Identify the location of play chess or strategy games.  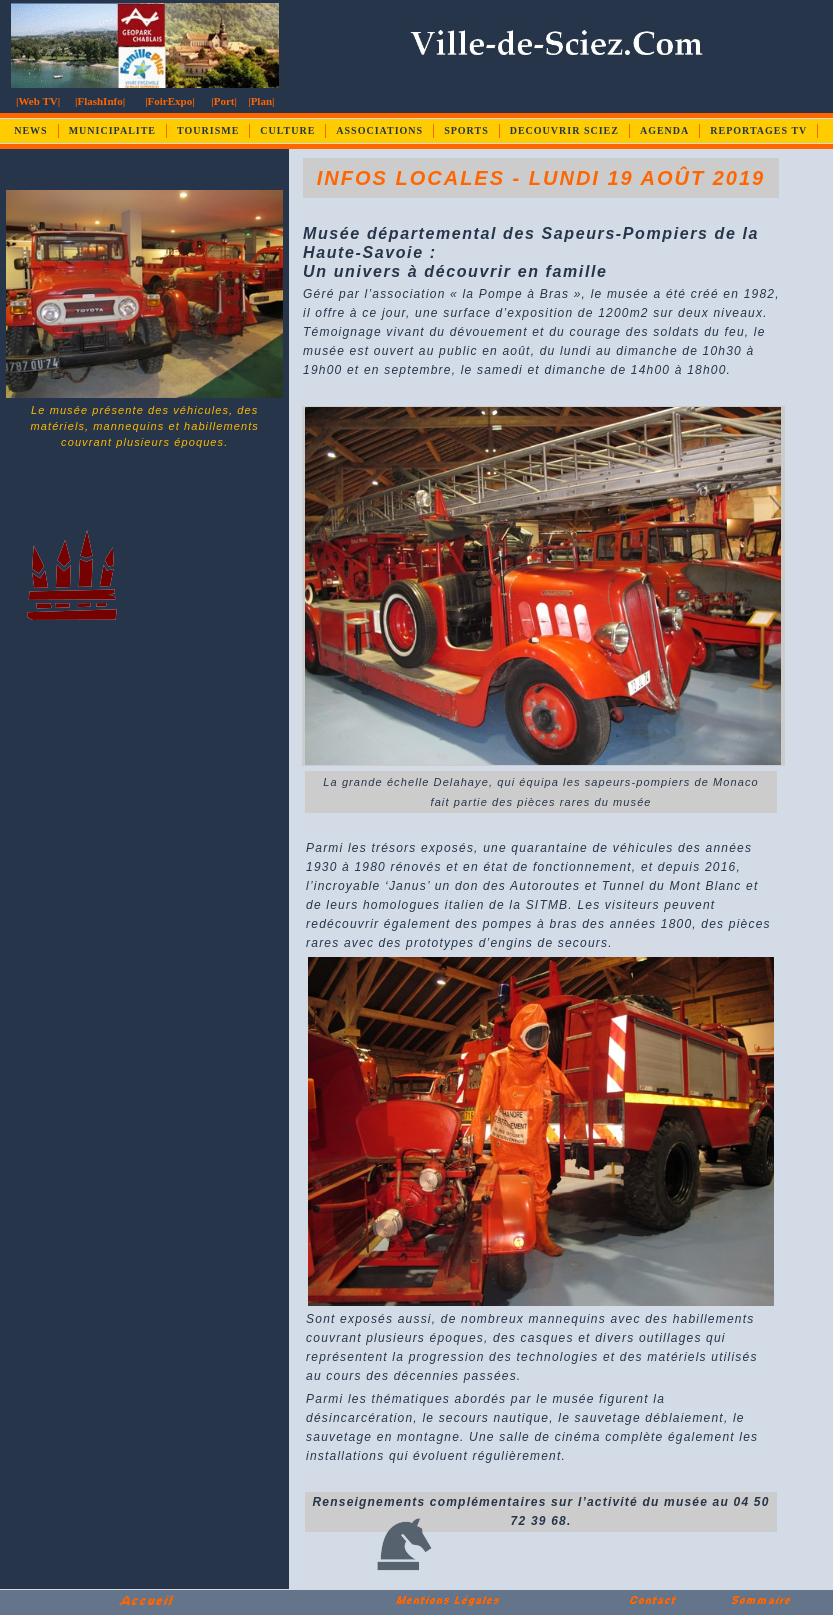
(404, 1539).